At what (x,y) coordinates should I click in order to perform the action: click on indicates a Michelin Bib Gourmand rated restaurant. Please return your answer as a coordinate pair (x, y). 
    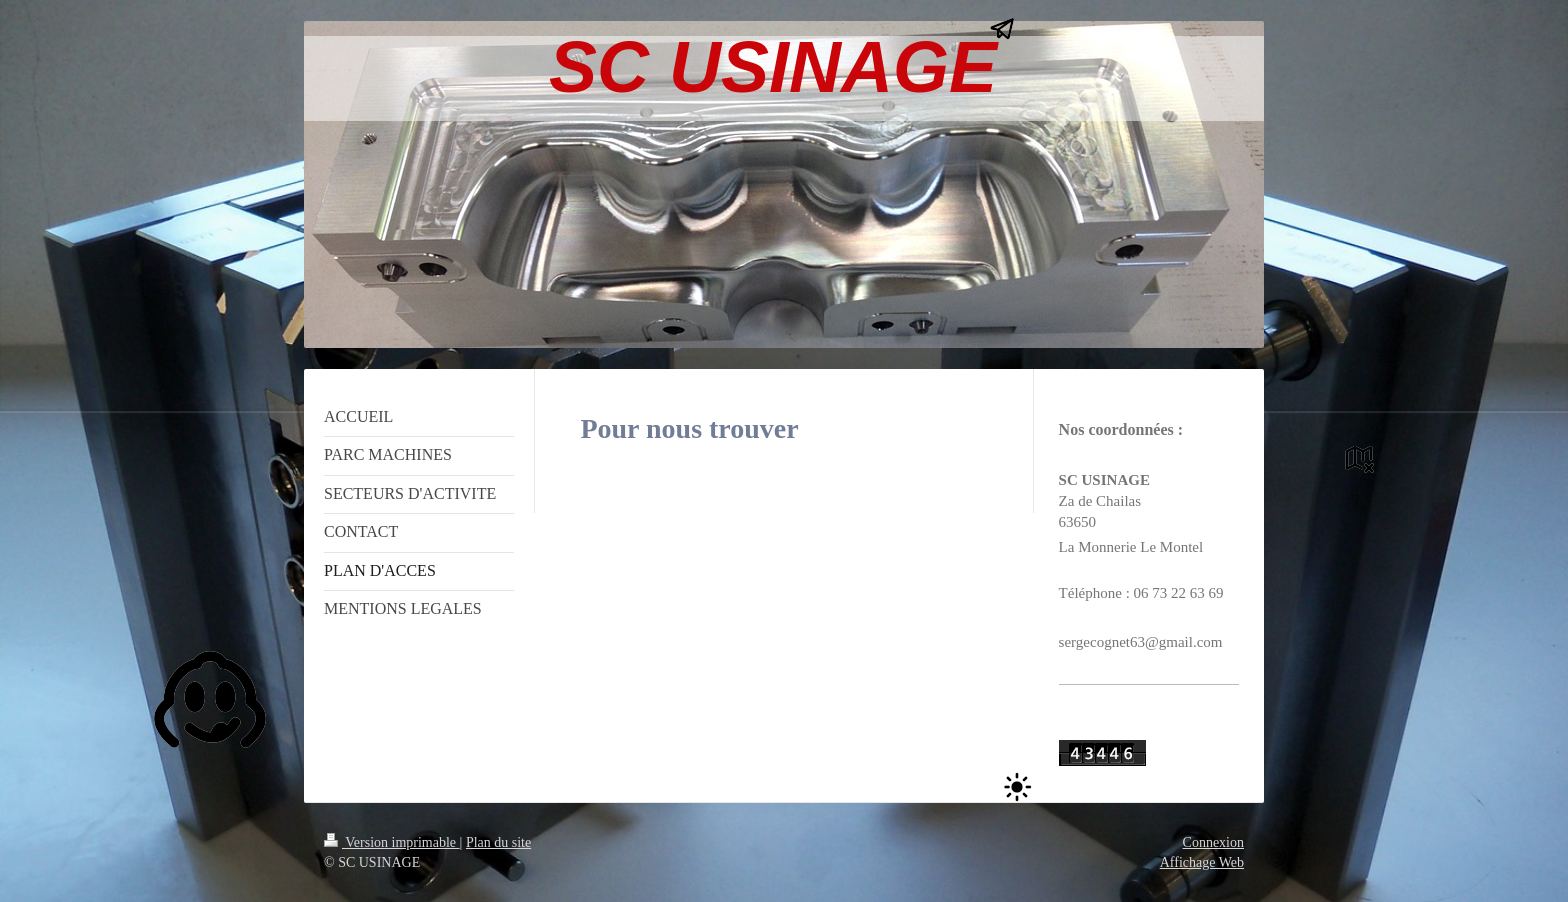
    Looking at the image, I should click on (210, 702).